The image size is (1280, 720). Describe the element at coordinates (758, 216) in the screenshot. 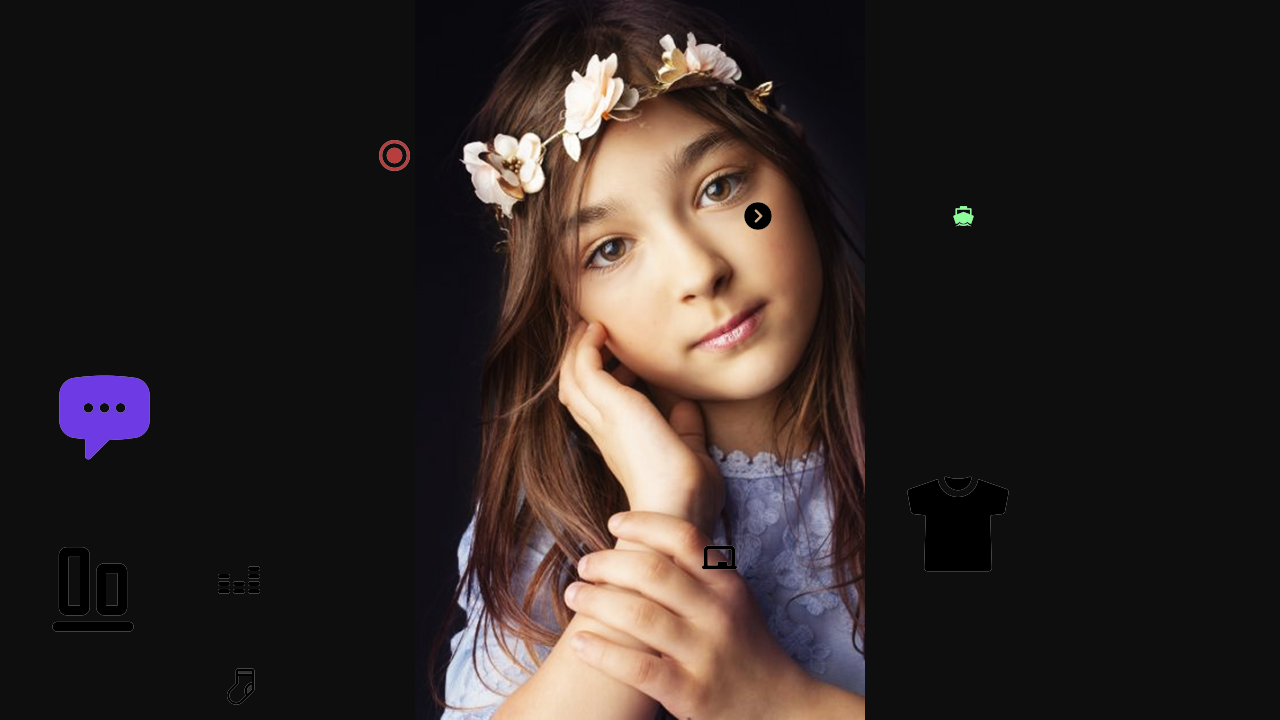

I see `go to the next item or page` at that location.